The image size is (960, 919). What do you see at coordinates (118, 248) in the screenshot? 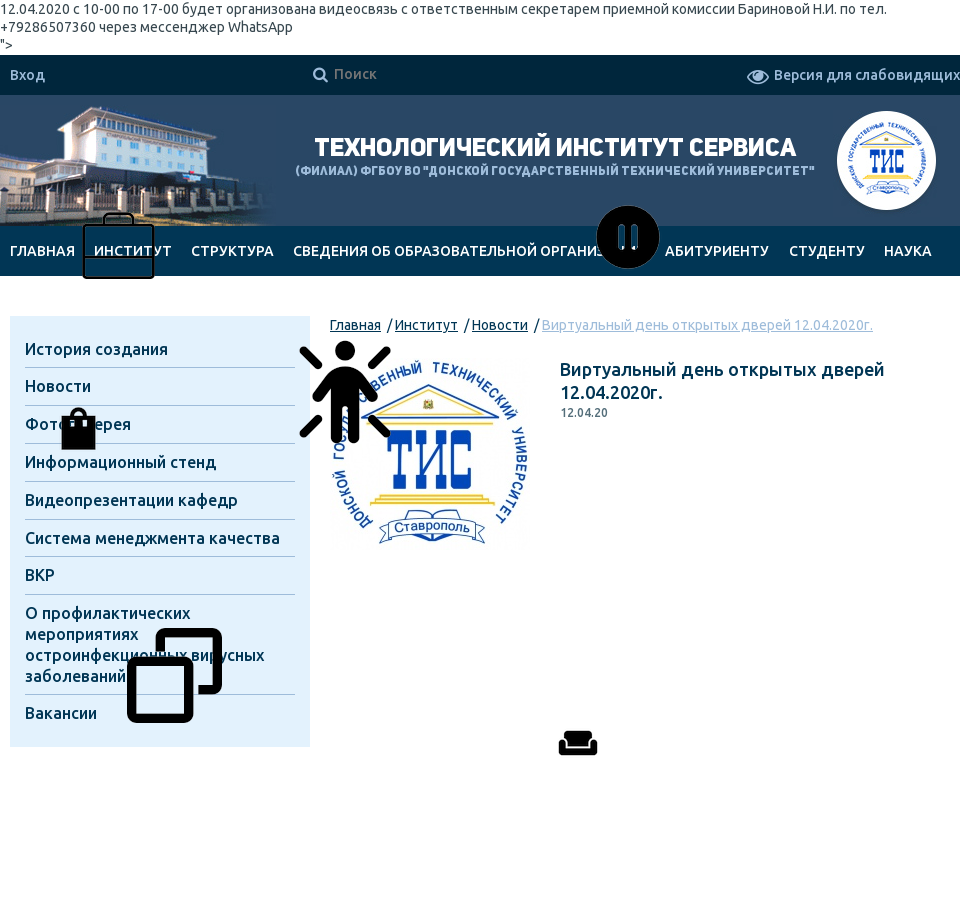
I see `access travel or trip details` at bounding box center [118, 248].